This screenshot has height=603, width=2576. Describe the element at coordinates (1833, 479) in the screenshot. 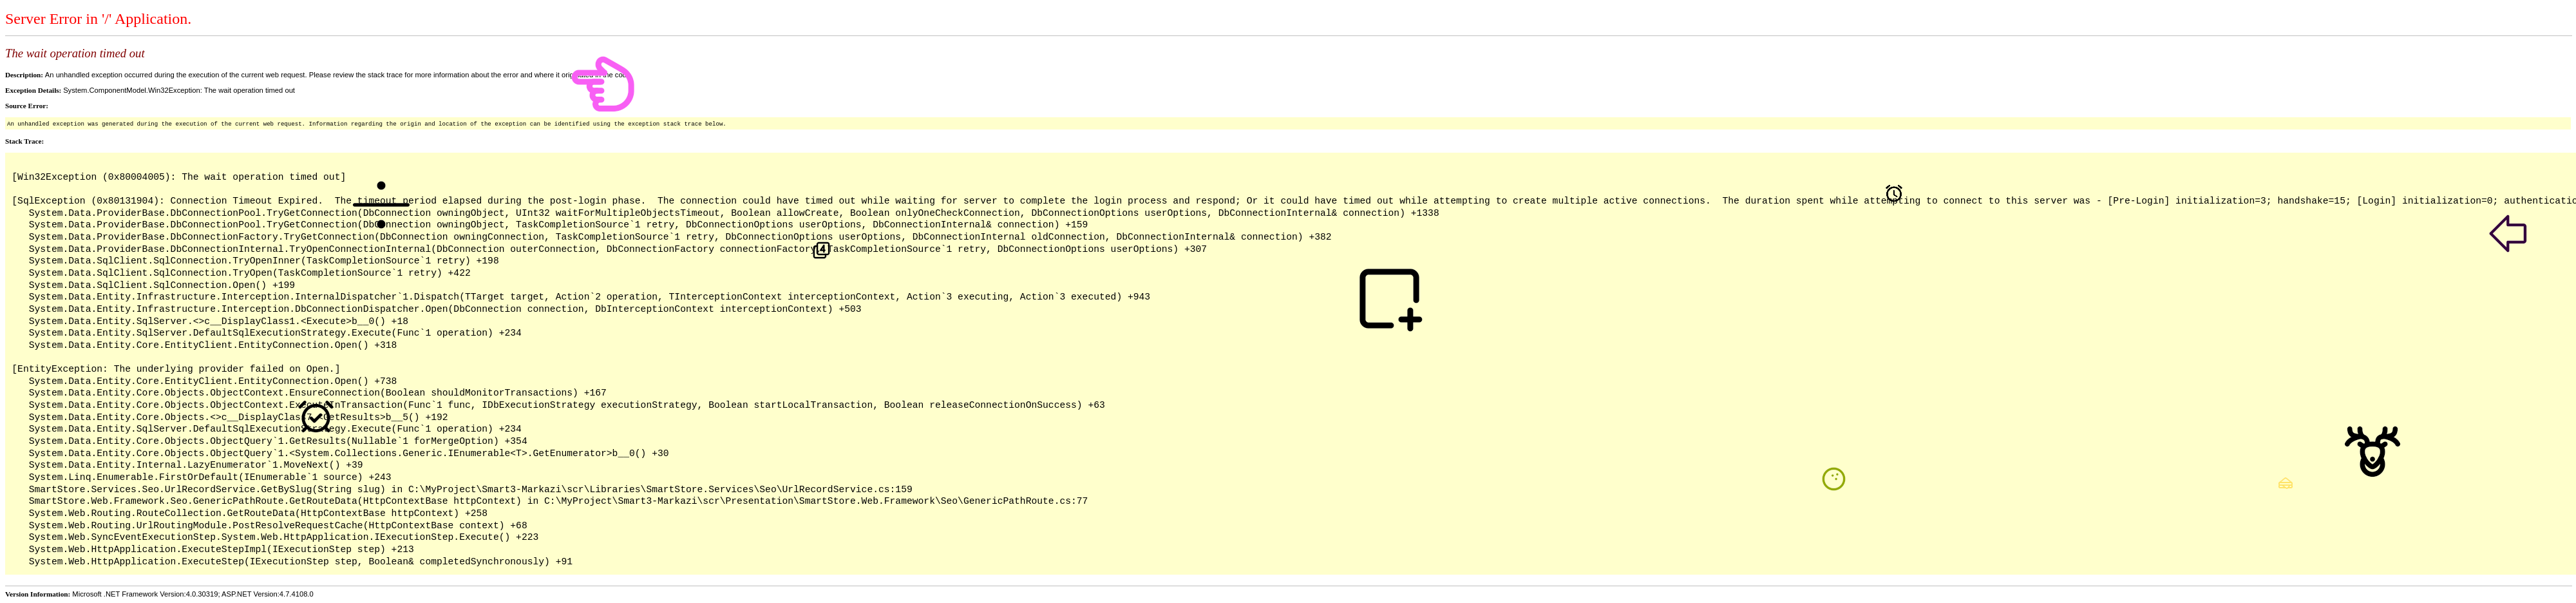

I see `access bowling or sports-related features` at that location.